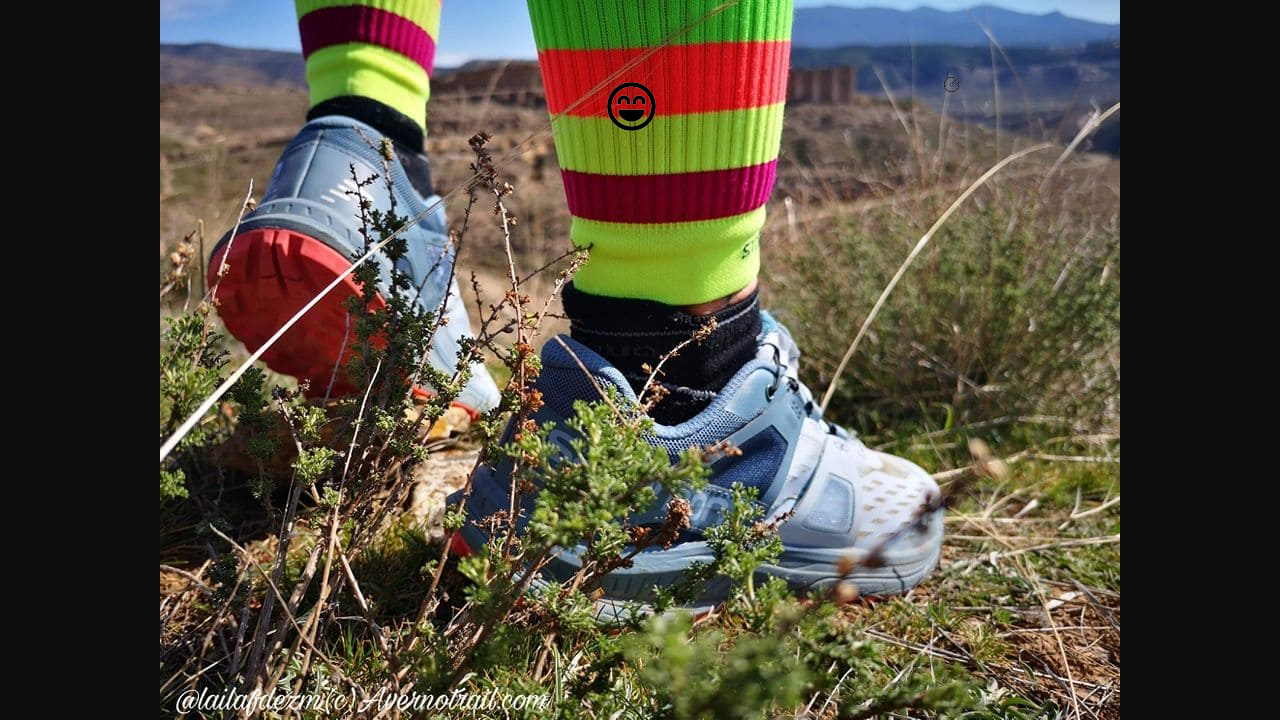 The width and height of the screenshot is (1280, 720). I want to click on view performance metrics or usage statistics, so click(951, 84).